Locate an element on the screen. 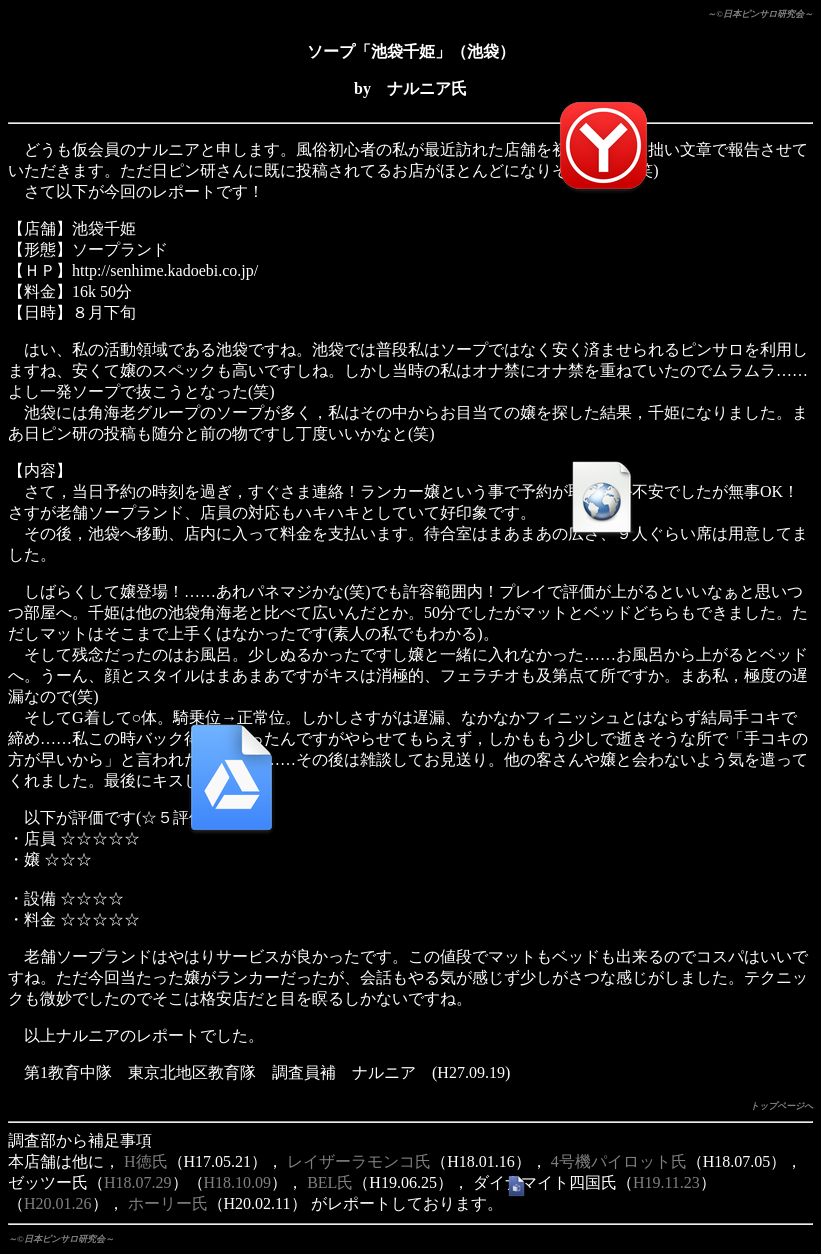 The height and width of the screenshot is (1254, 821). a google drive shortcut or linked file is located at coordinates (231, 779).